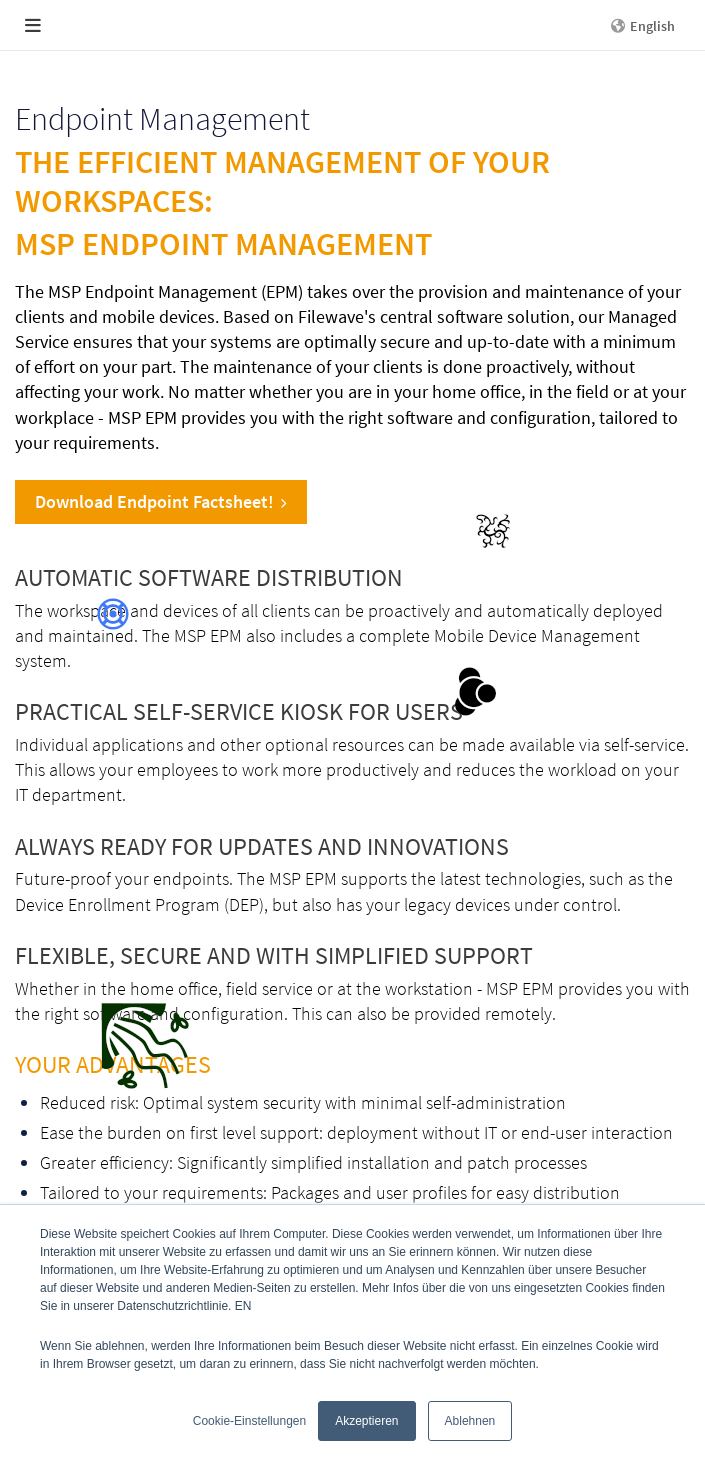 The height and width of the screenshot is (1467, 705). Describe the element at coordinates (146, 1048) in the screenshot. I see `indicates a character has the bad breath status effect` at that location.